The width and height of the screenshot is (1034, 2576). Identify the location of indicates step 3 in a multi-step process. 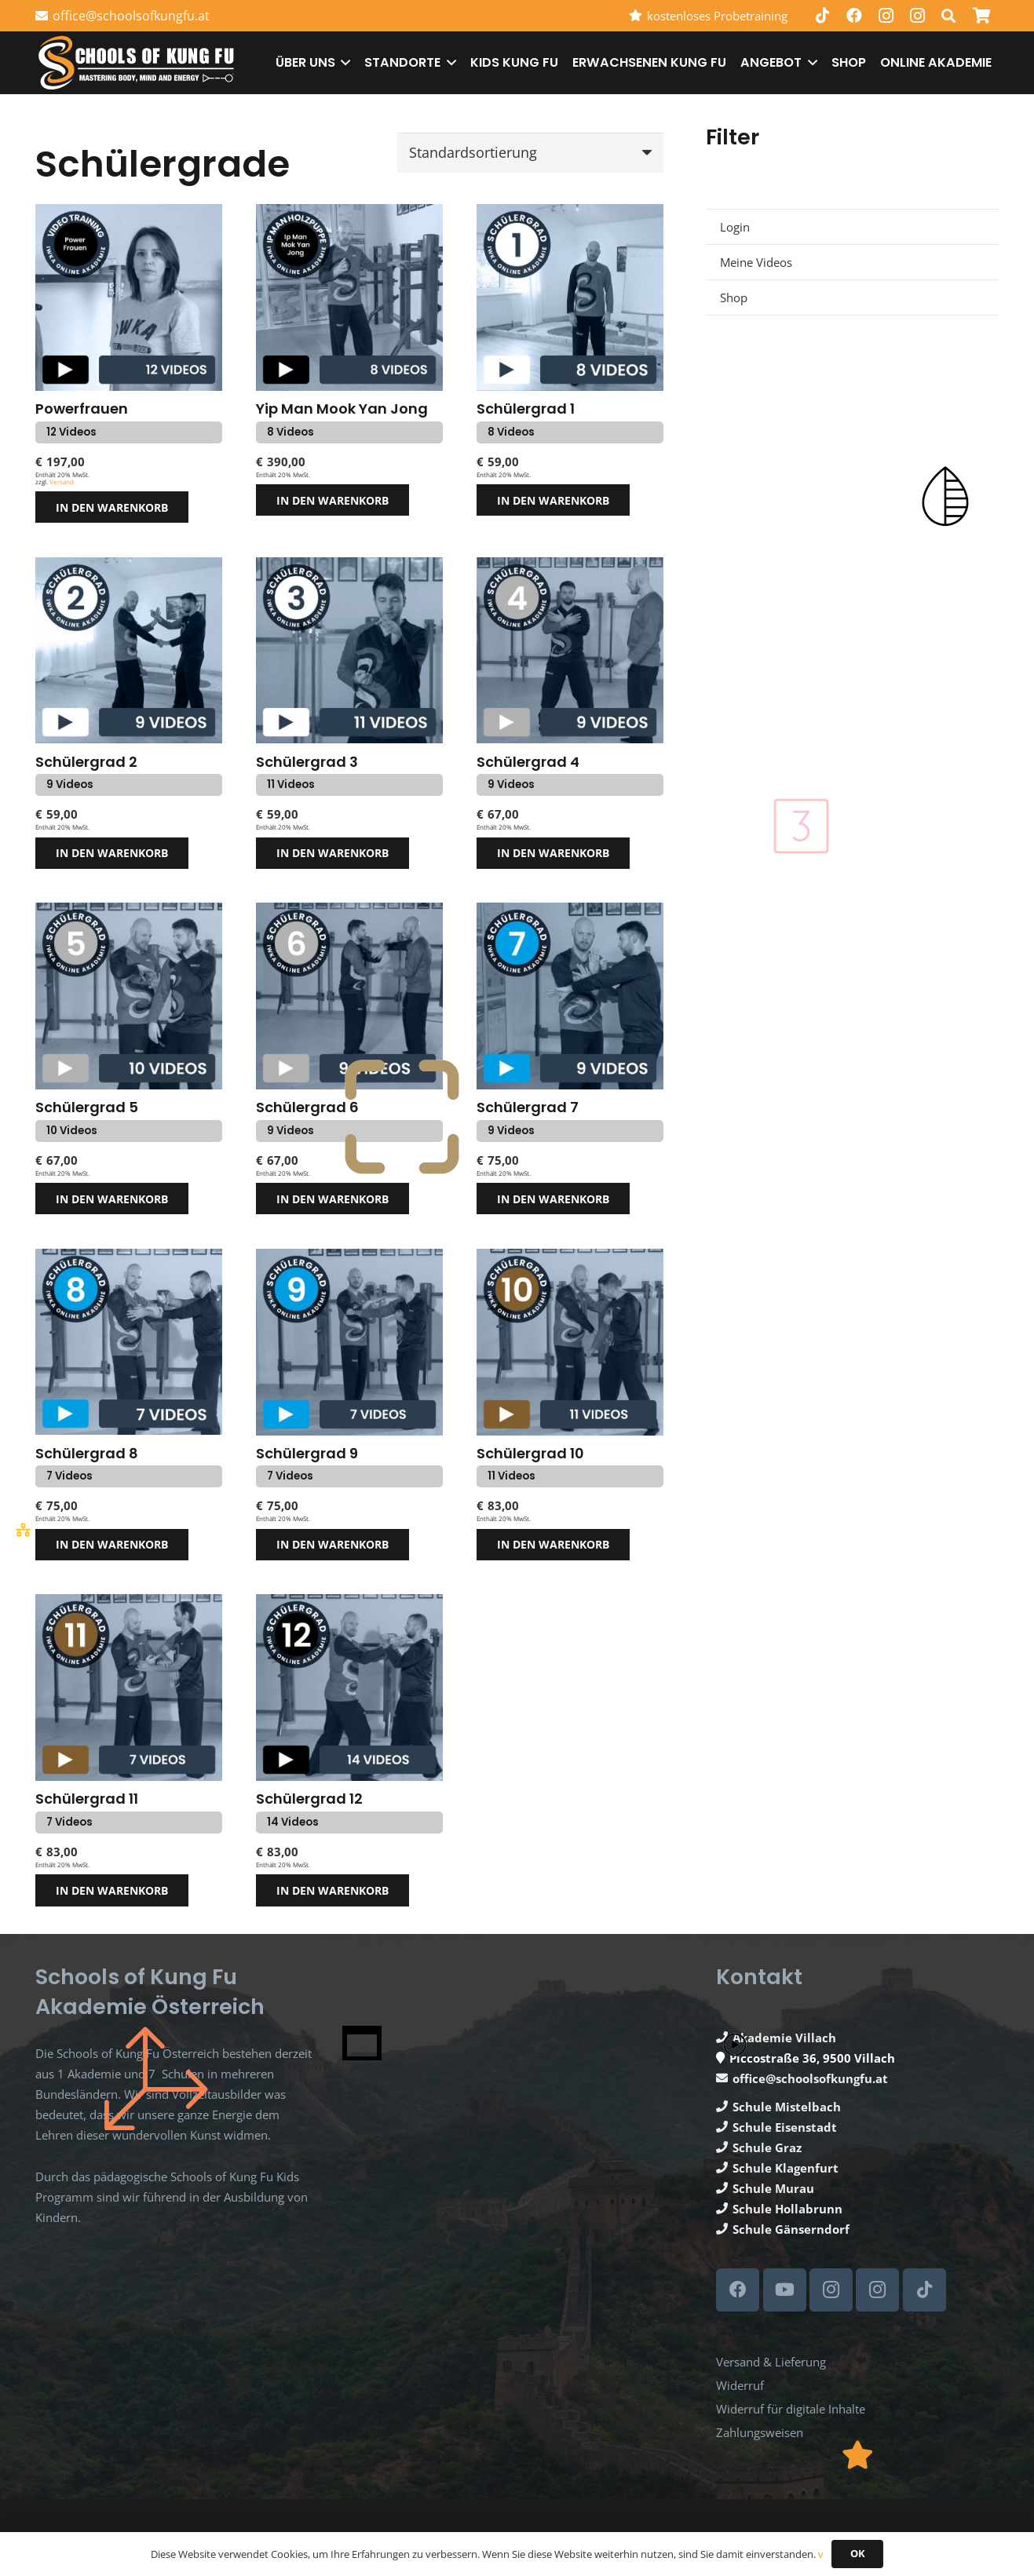
(801, 826).